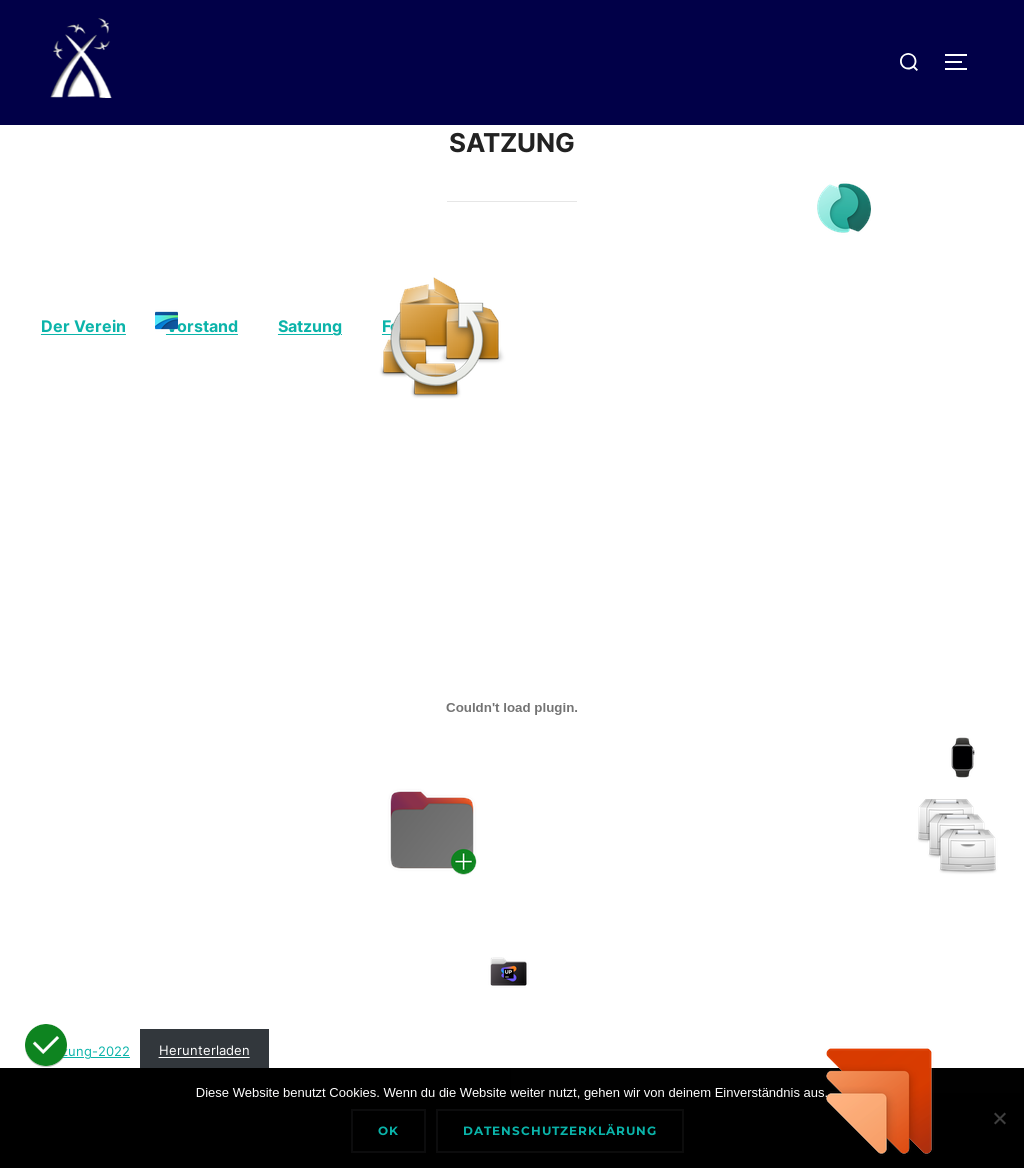  What do you see at coordinates (508, 972) in the screenshot?
I see `open jetbrains upsource project folder` at bounding box center [508, 972].